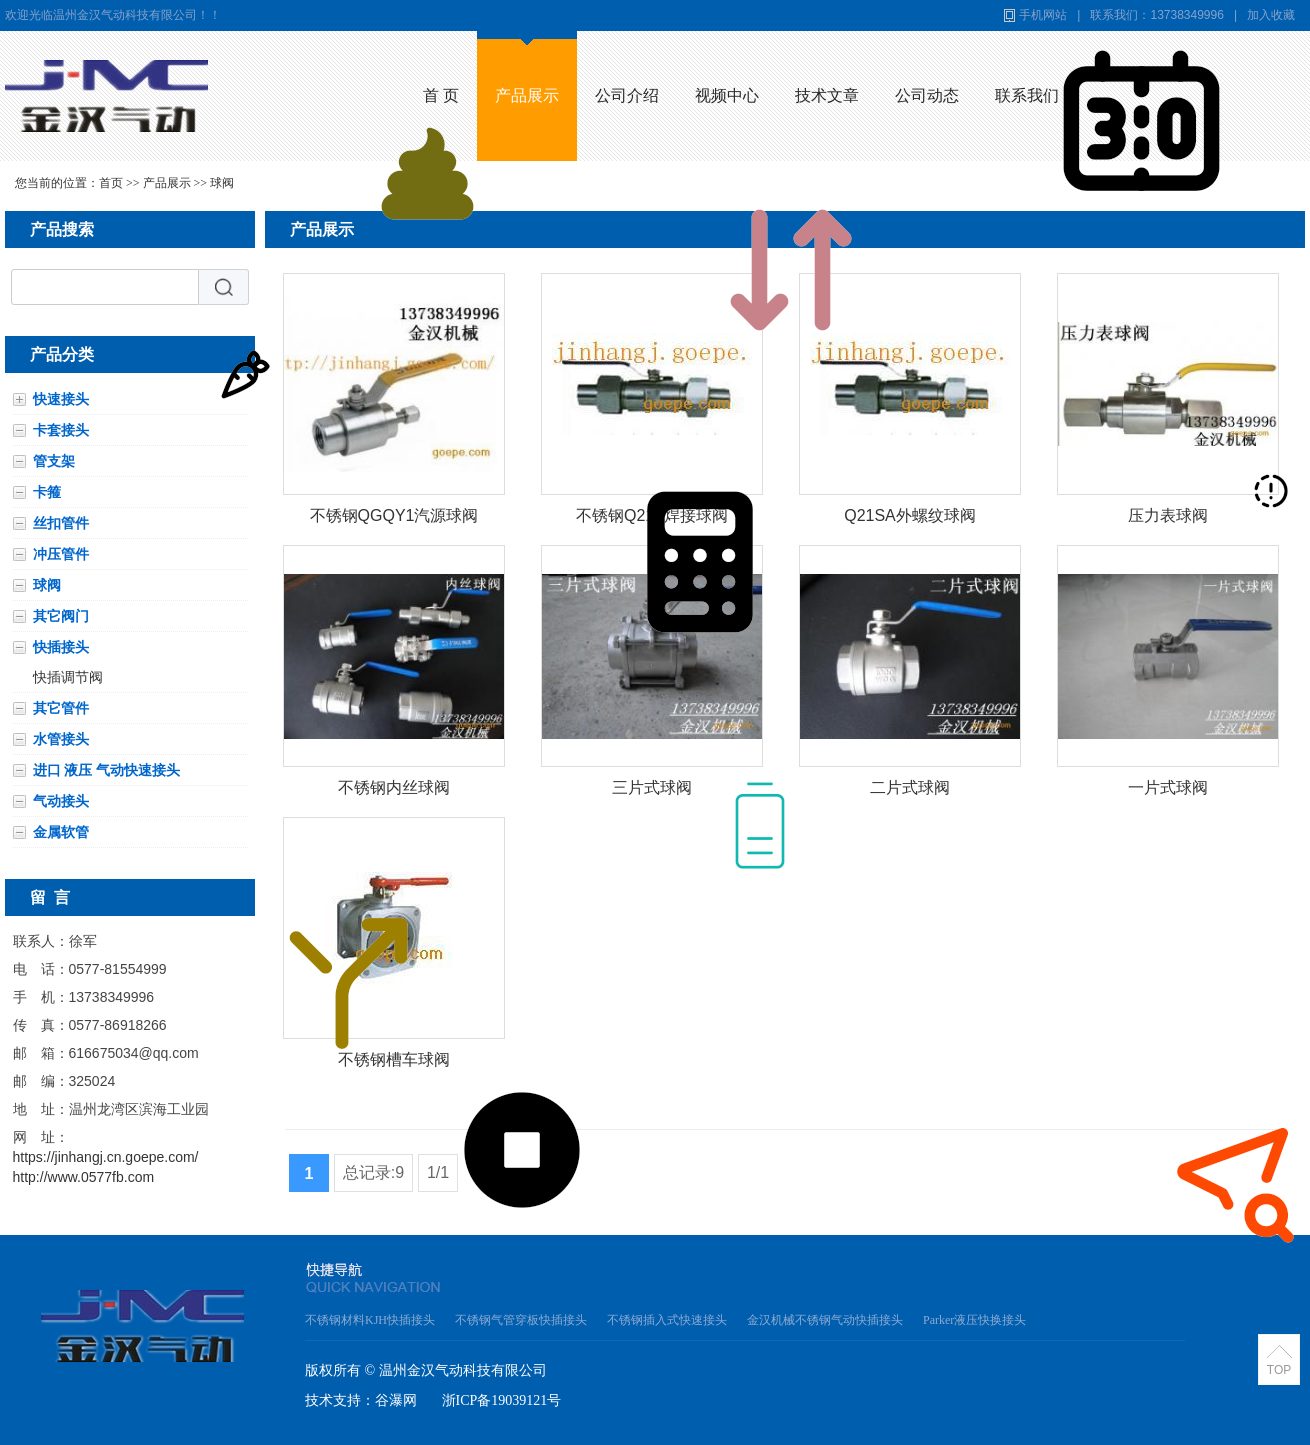 Image resolution: width=1310 pixels, height=1445 pixels. Describe the element at coordinates (700, 562) in the screenshot. I see `open the calculator app` at that location.